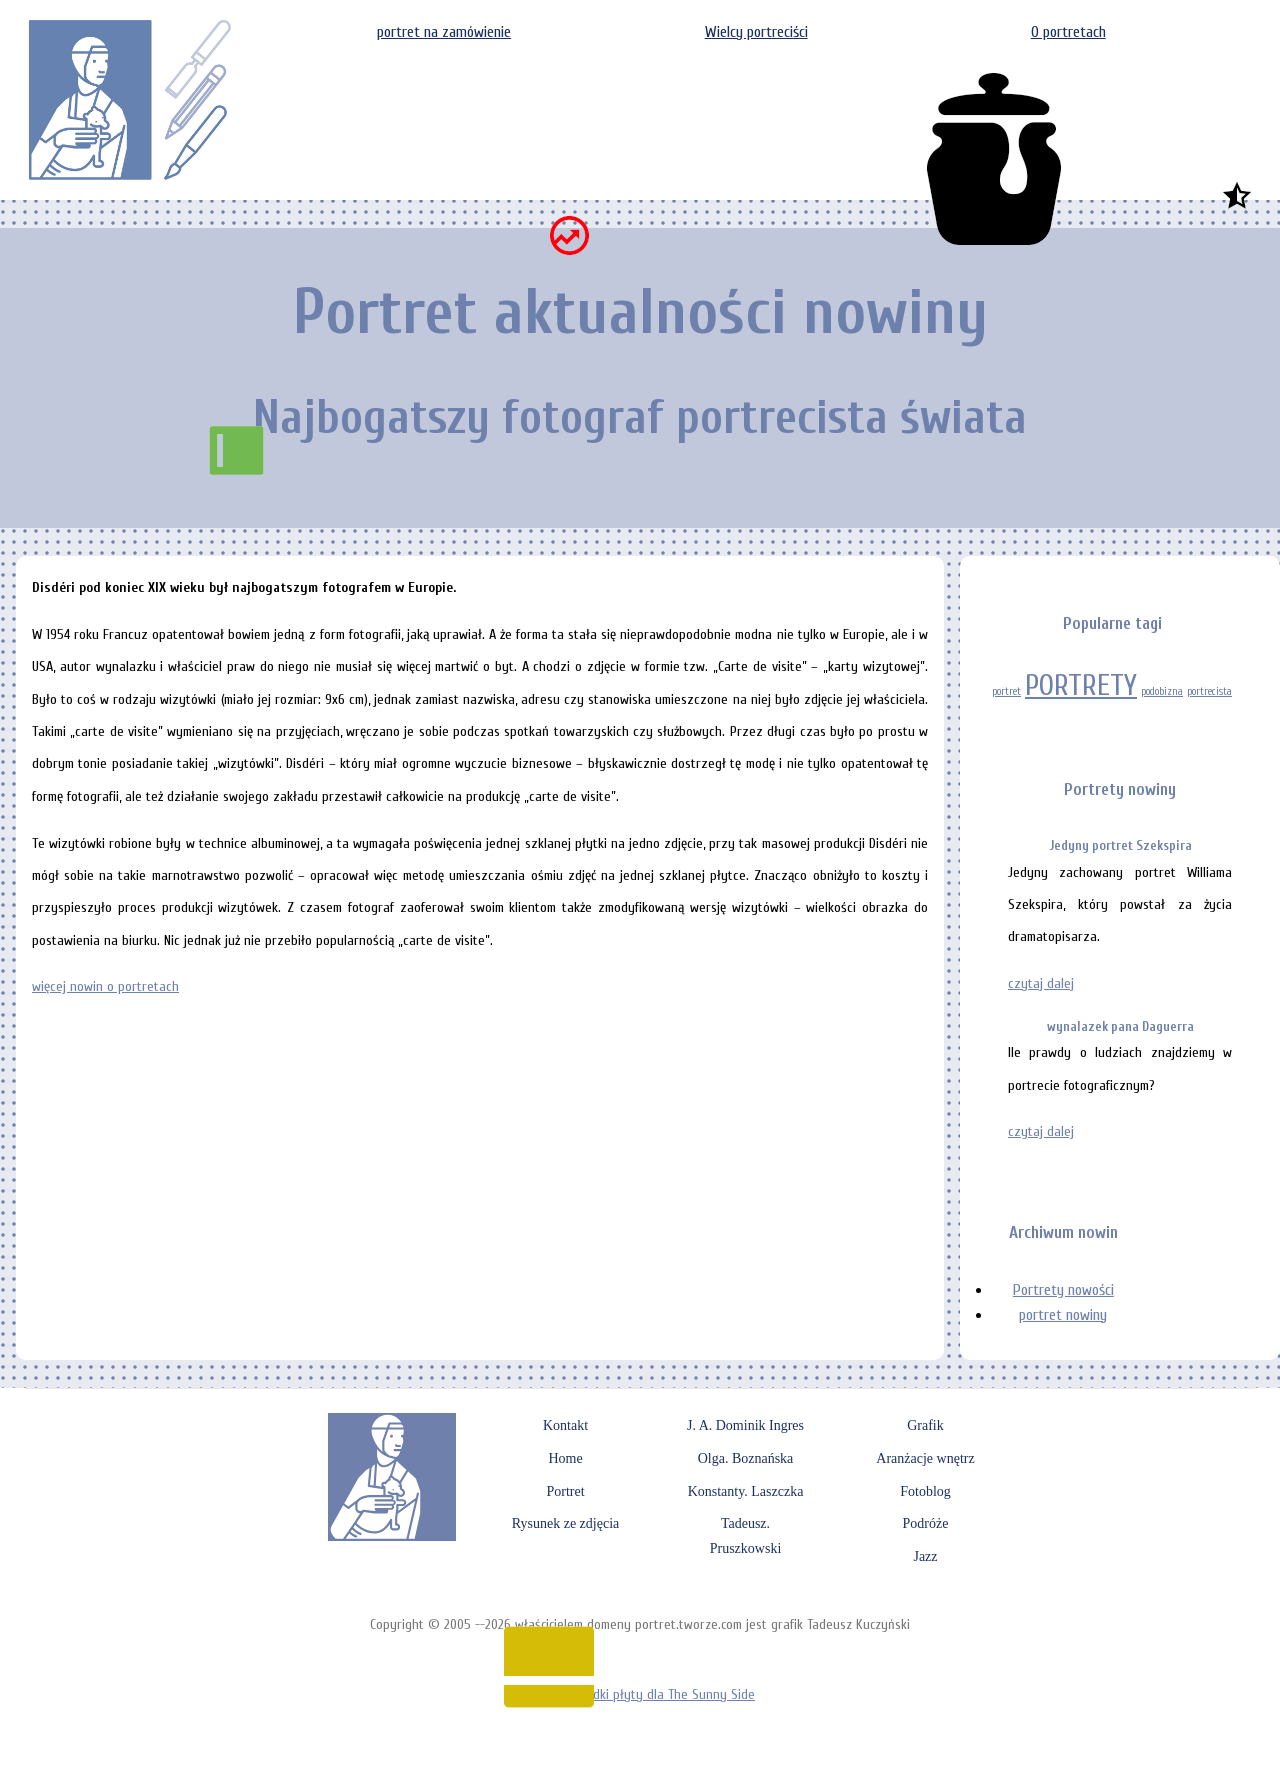 The height and width of the screenshot is (1785, 1280). What do you see at coordinates (994, 159) in the screenshot?
I see `iconjar app logo` at bounding box center [994, 159].